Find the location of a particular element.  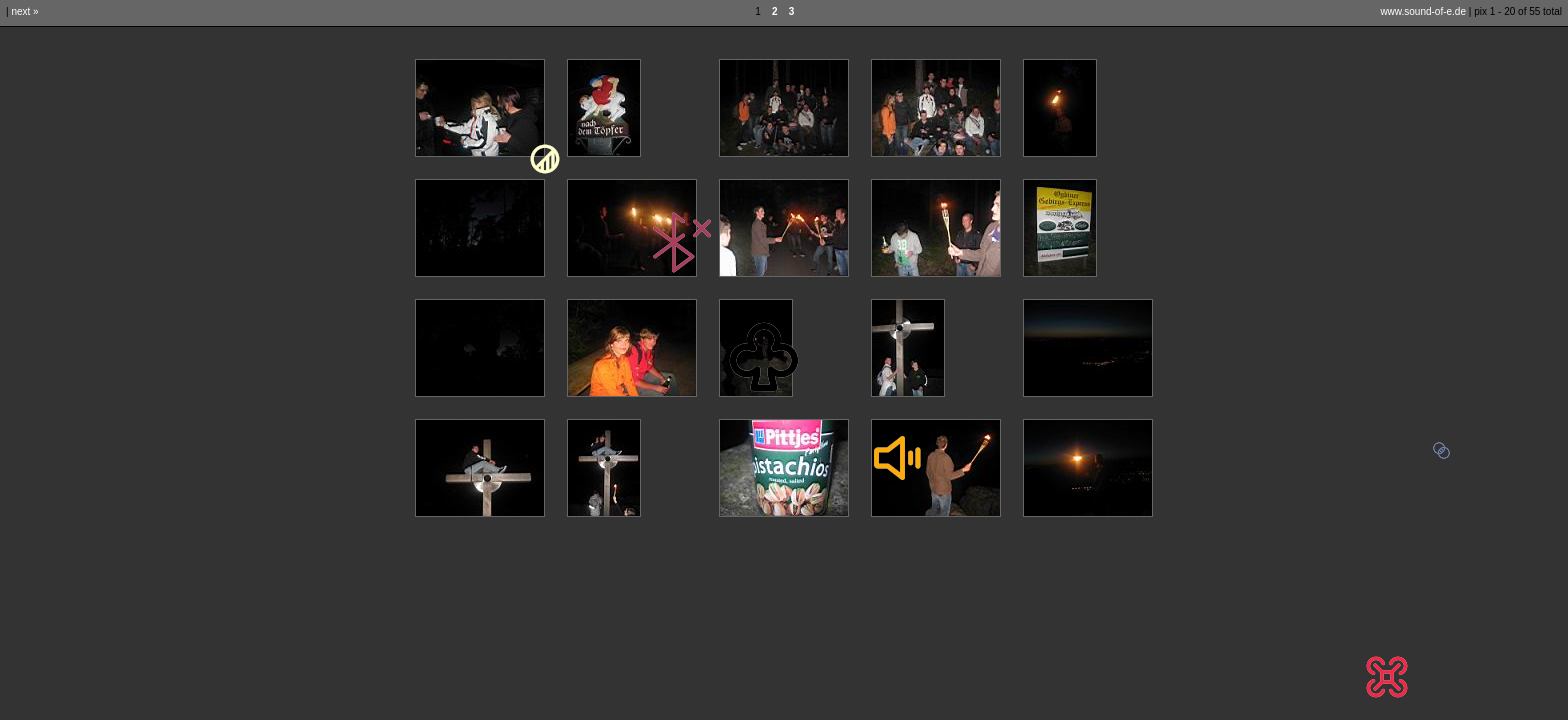

apply intersect operation to selected shapes is located at coordinates (1441, 450).